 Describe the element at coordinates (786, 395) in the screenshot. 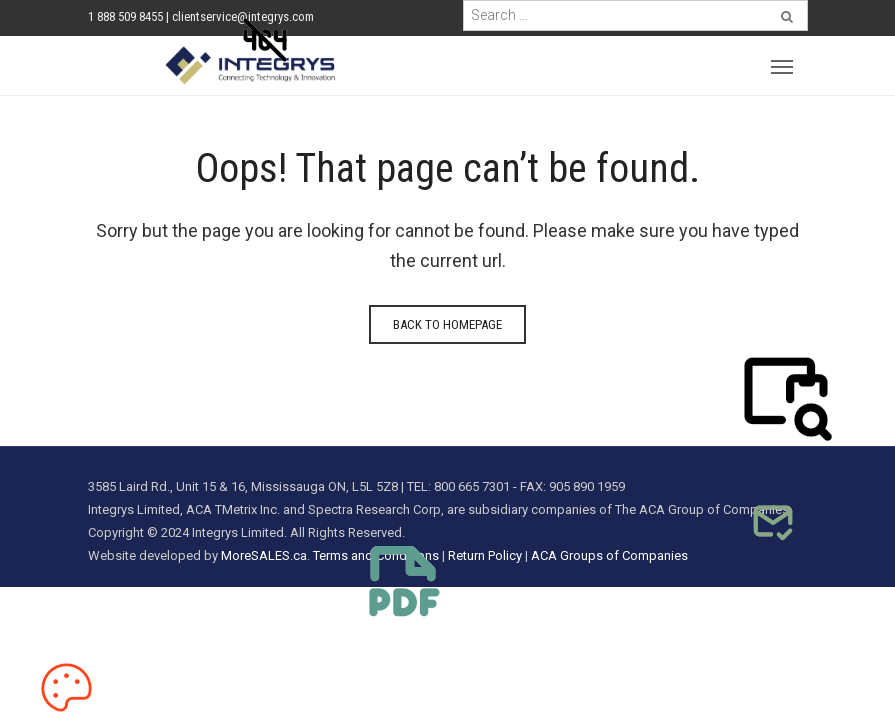

I see `search for connected devices` at that location.